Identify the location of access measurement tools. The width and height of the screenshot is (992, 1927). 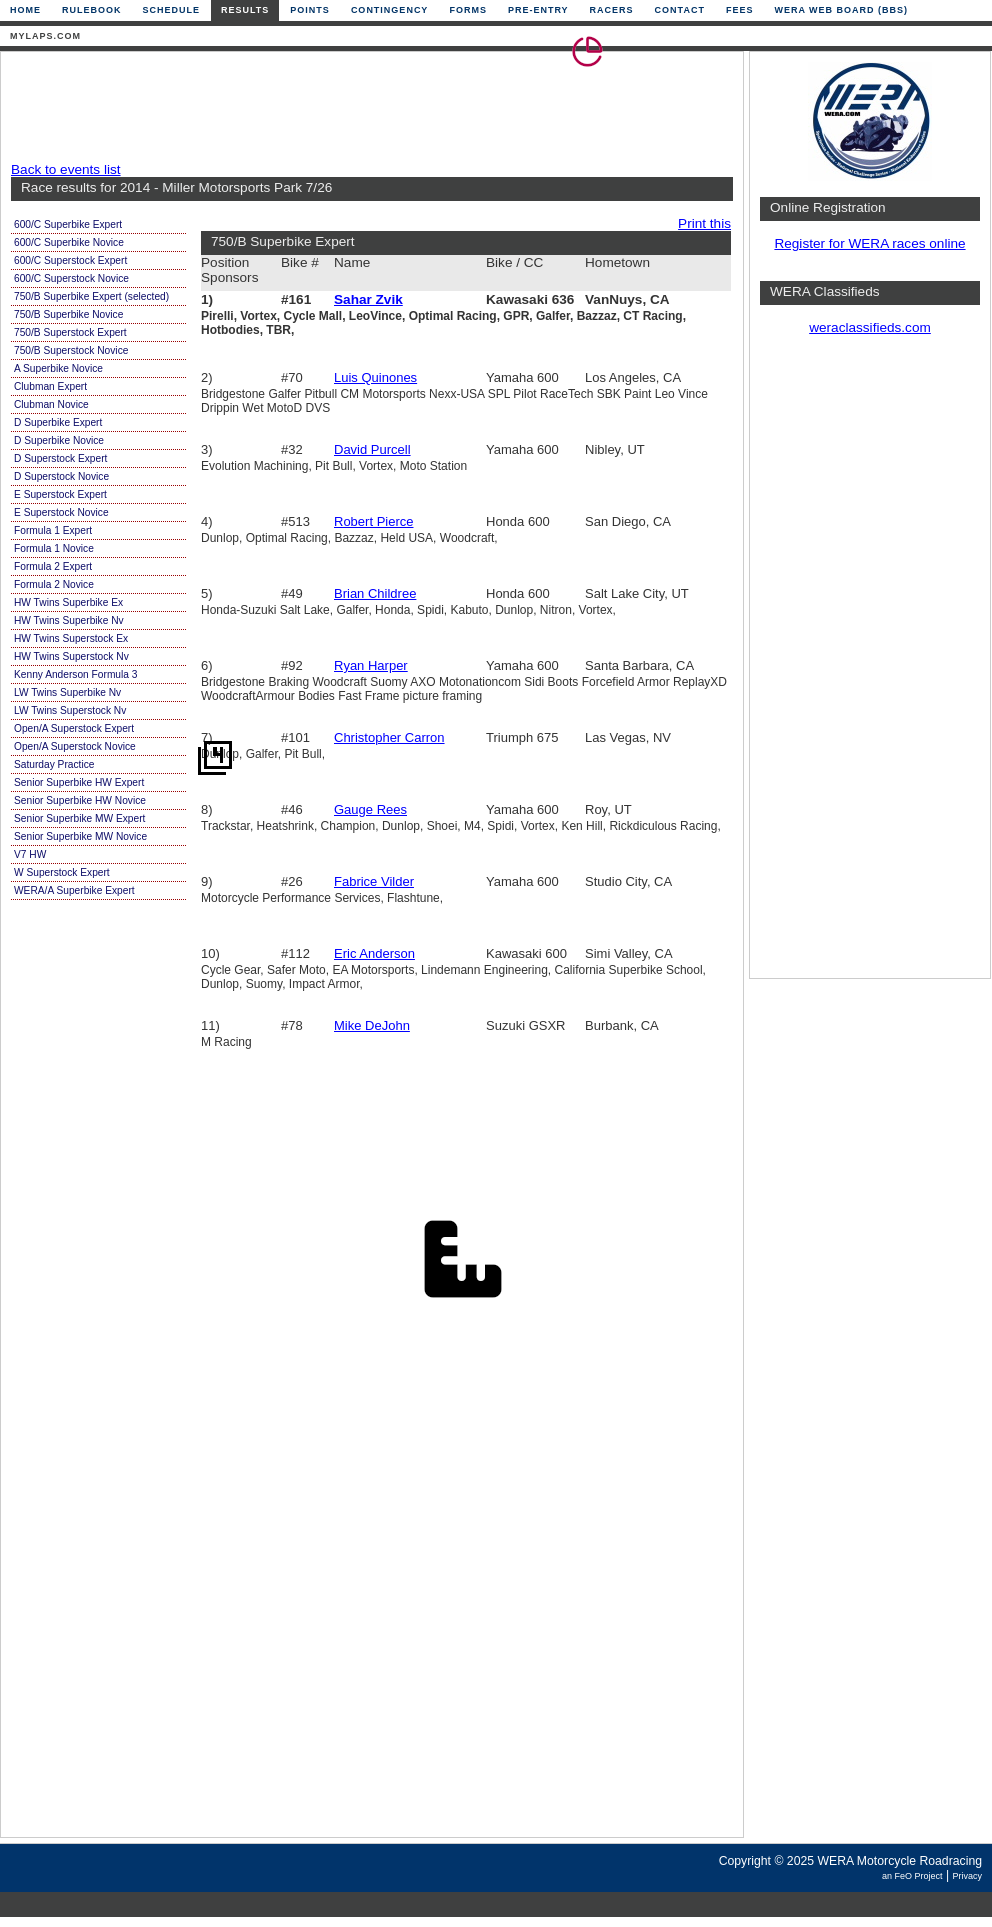
(463, 1259).